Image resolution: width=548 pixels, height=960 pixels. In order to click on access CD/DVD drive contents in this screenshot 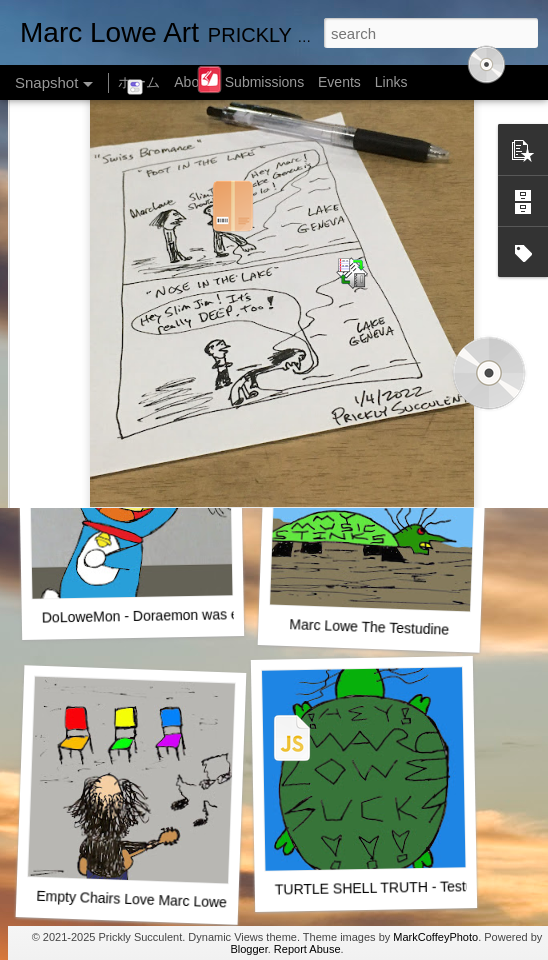, I will do `click(489, 373)`.